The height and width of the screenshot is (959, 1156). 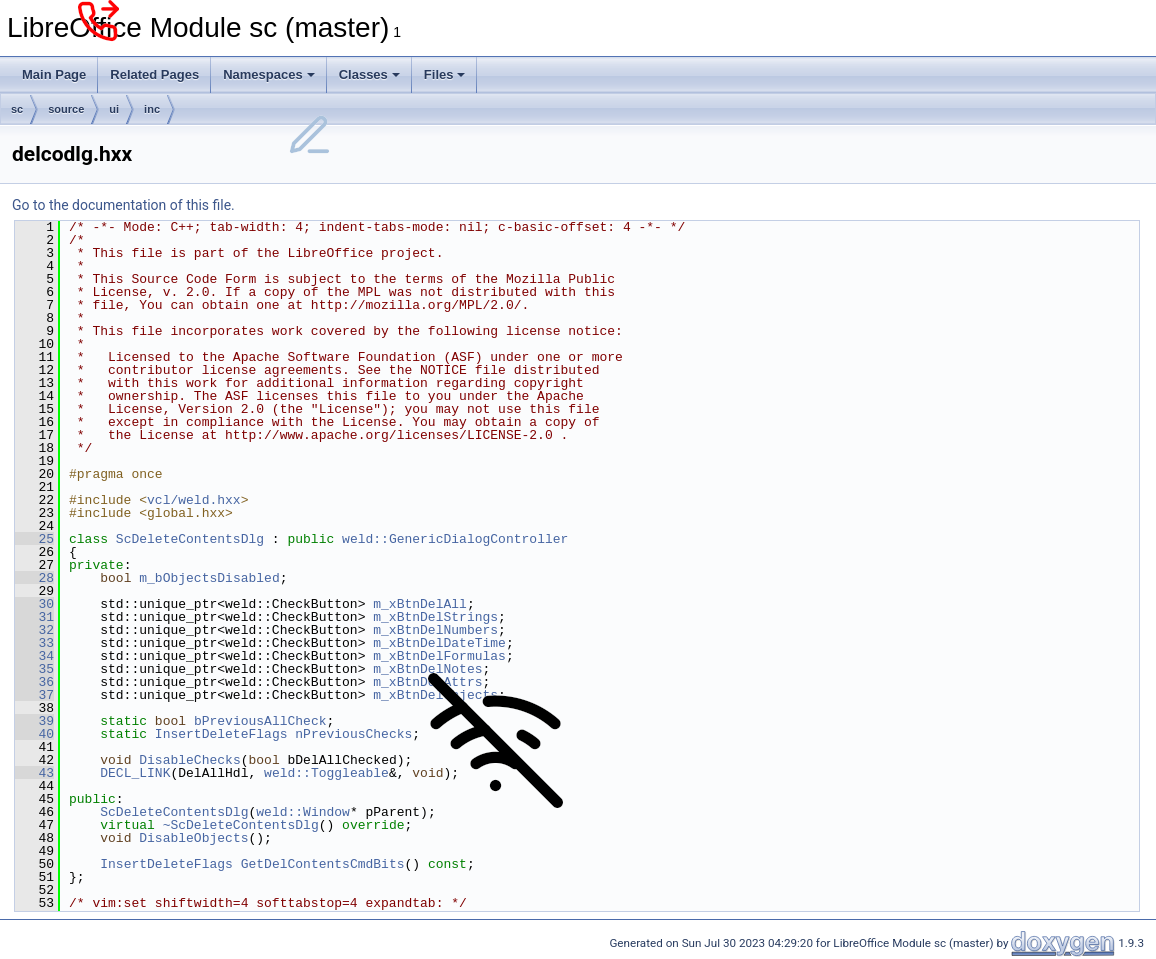 I want to click on edit text or content, so click(x=309, y=135).